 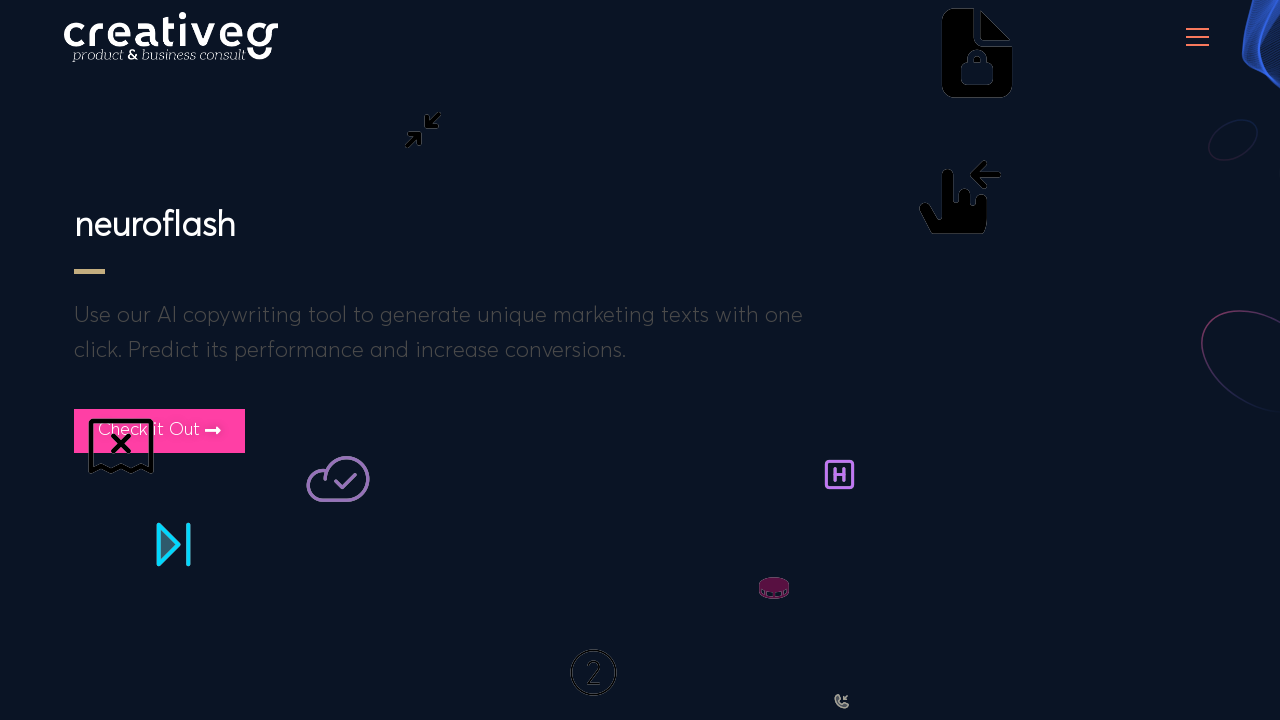 I want to click on cancel or void a receipt, so click(x=121, y=446).